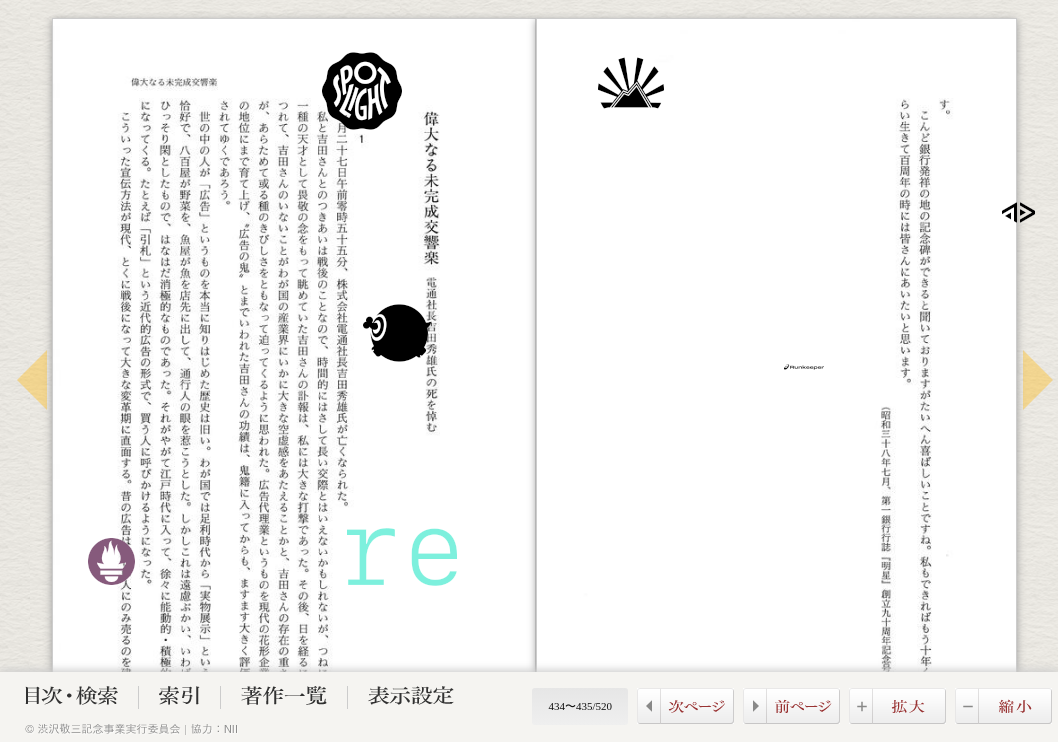 The width and height of the screenshot is (1058, 742). I want to click on open the Runkeeper fitness tracking app, so click(804, 367).